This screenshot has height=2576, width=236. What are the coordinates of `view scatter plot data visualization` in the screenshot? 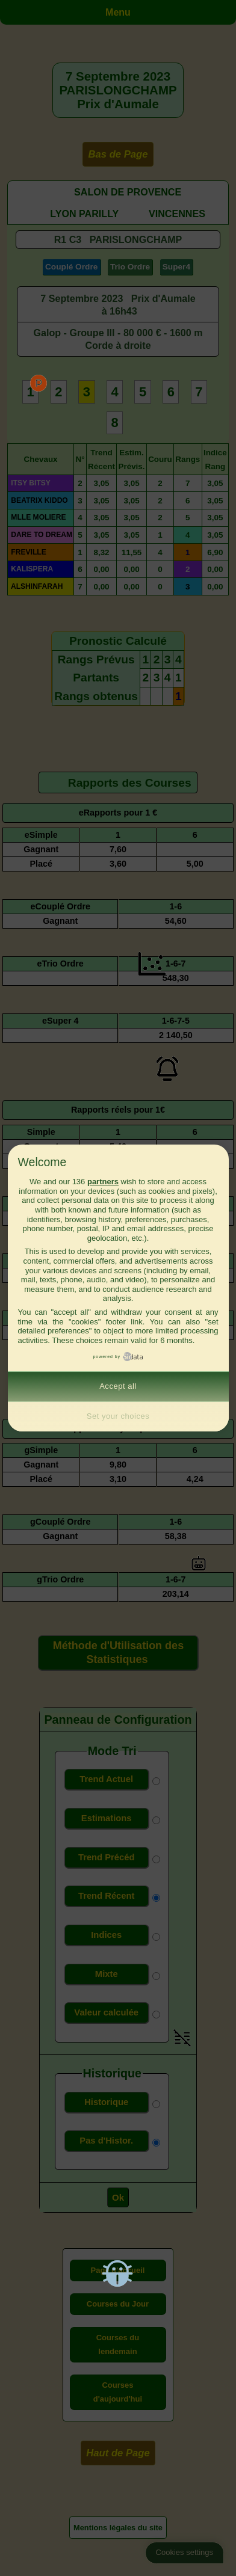 It's located at (152, 964).